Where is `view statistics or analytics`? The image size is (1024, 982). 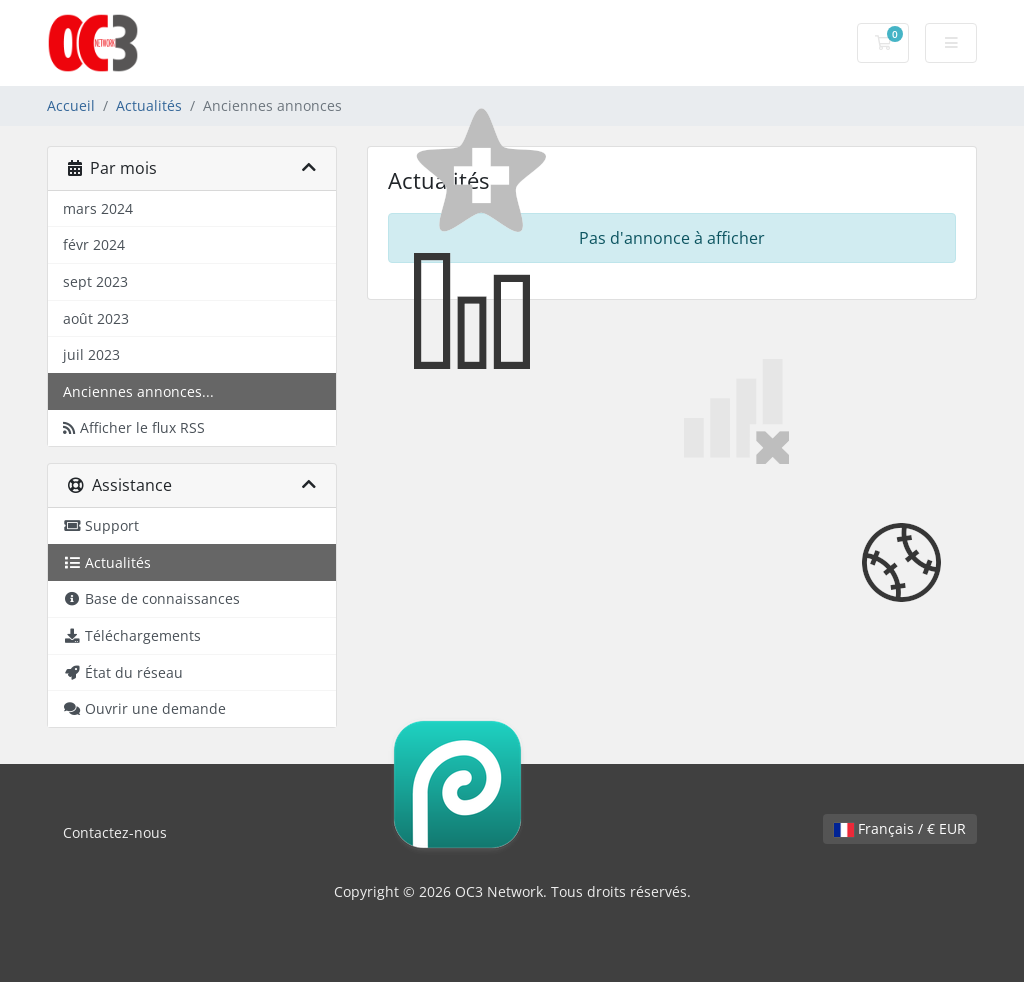 view statistics or analytics is located at coordinates (472, 311).